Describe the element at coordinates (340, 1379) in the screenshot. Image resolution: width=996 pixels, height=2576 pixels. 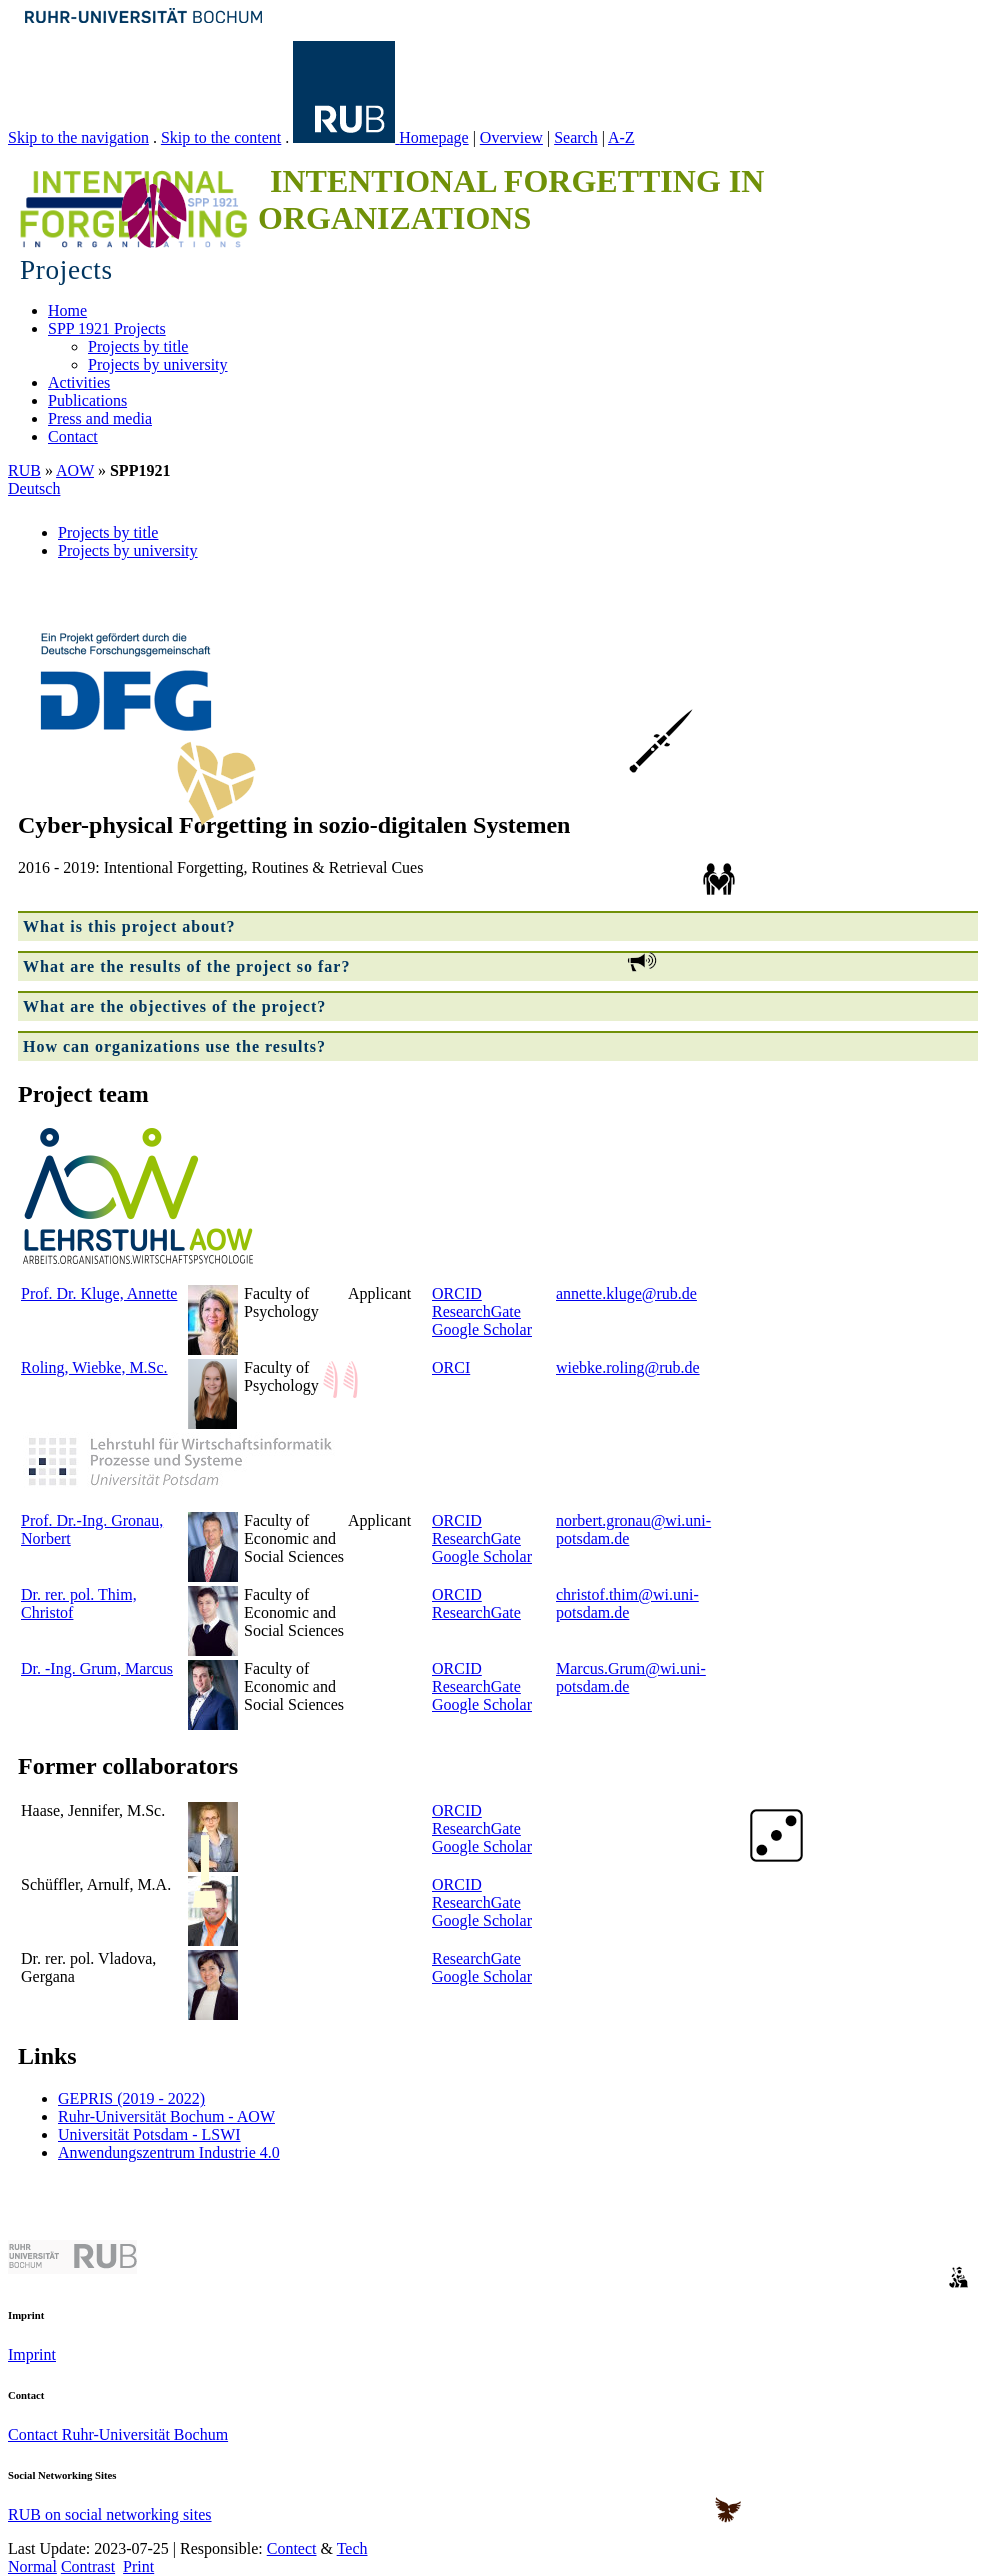
I see `hieroglyph or ancient symbol representing the letter Y` at that location.